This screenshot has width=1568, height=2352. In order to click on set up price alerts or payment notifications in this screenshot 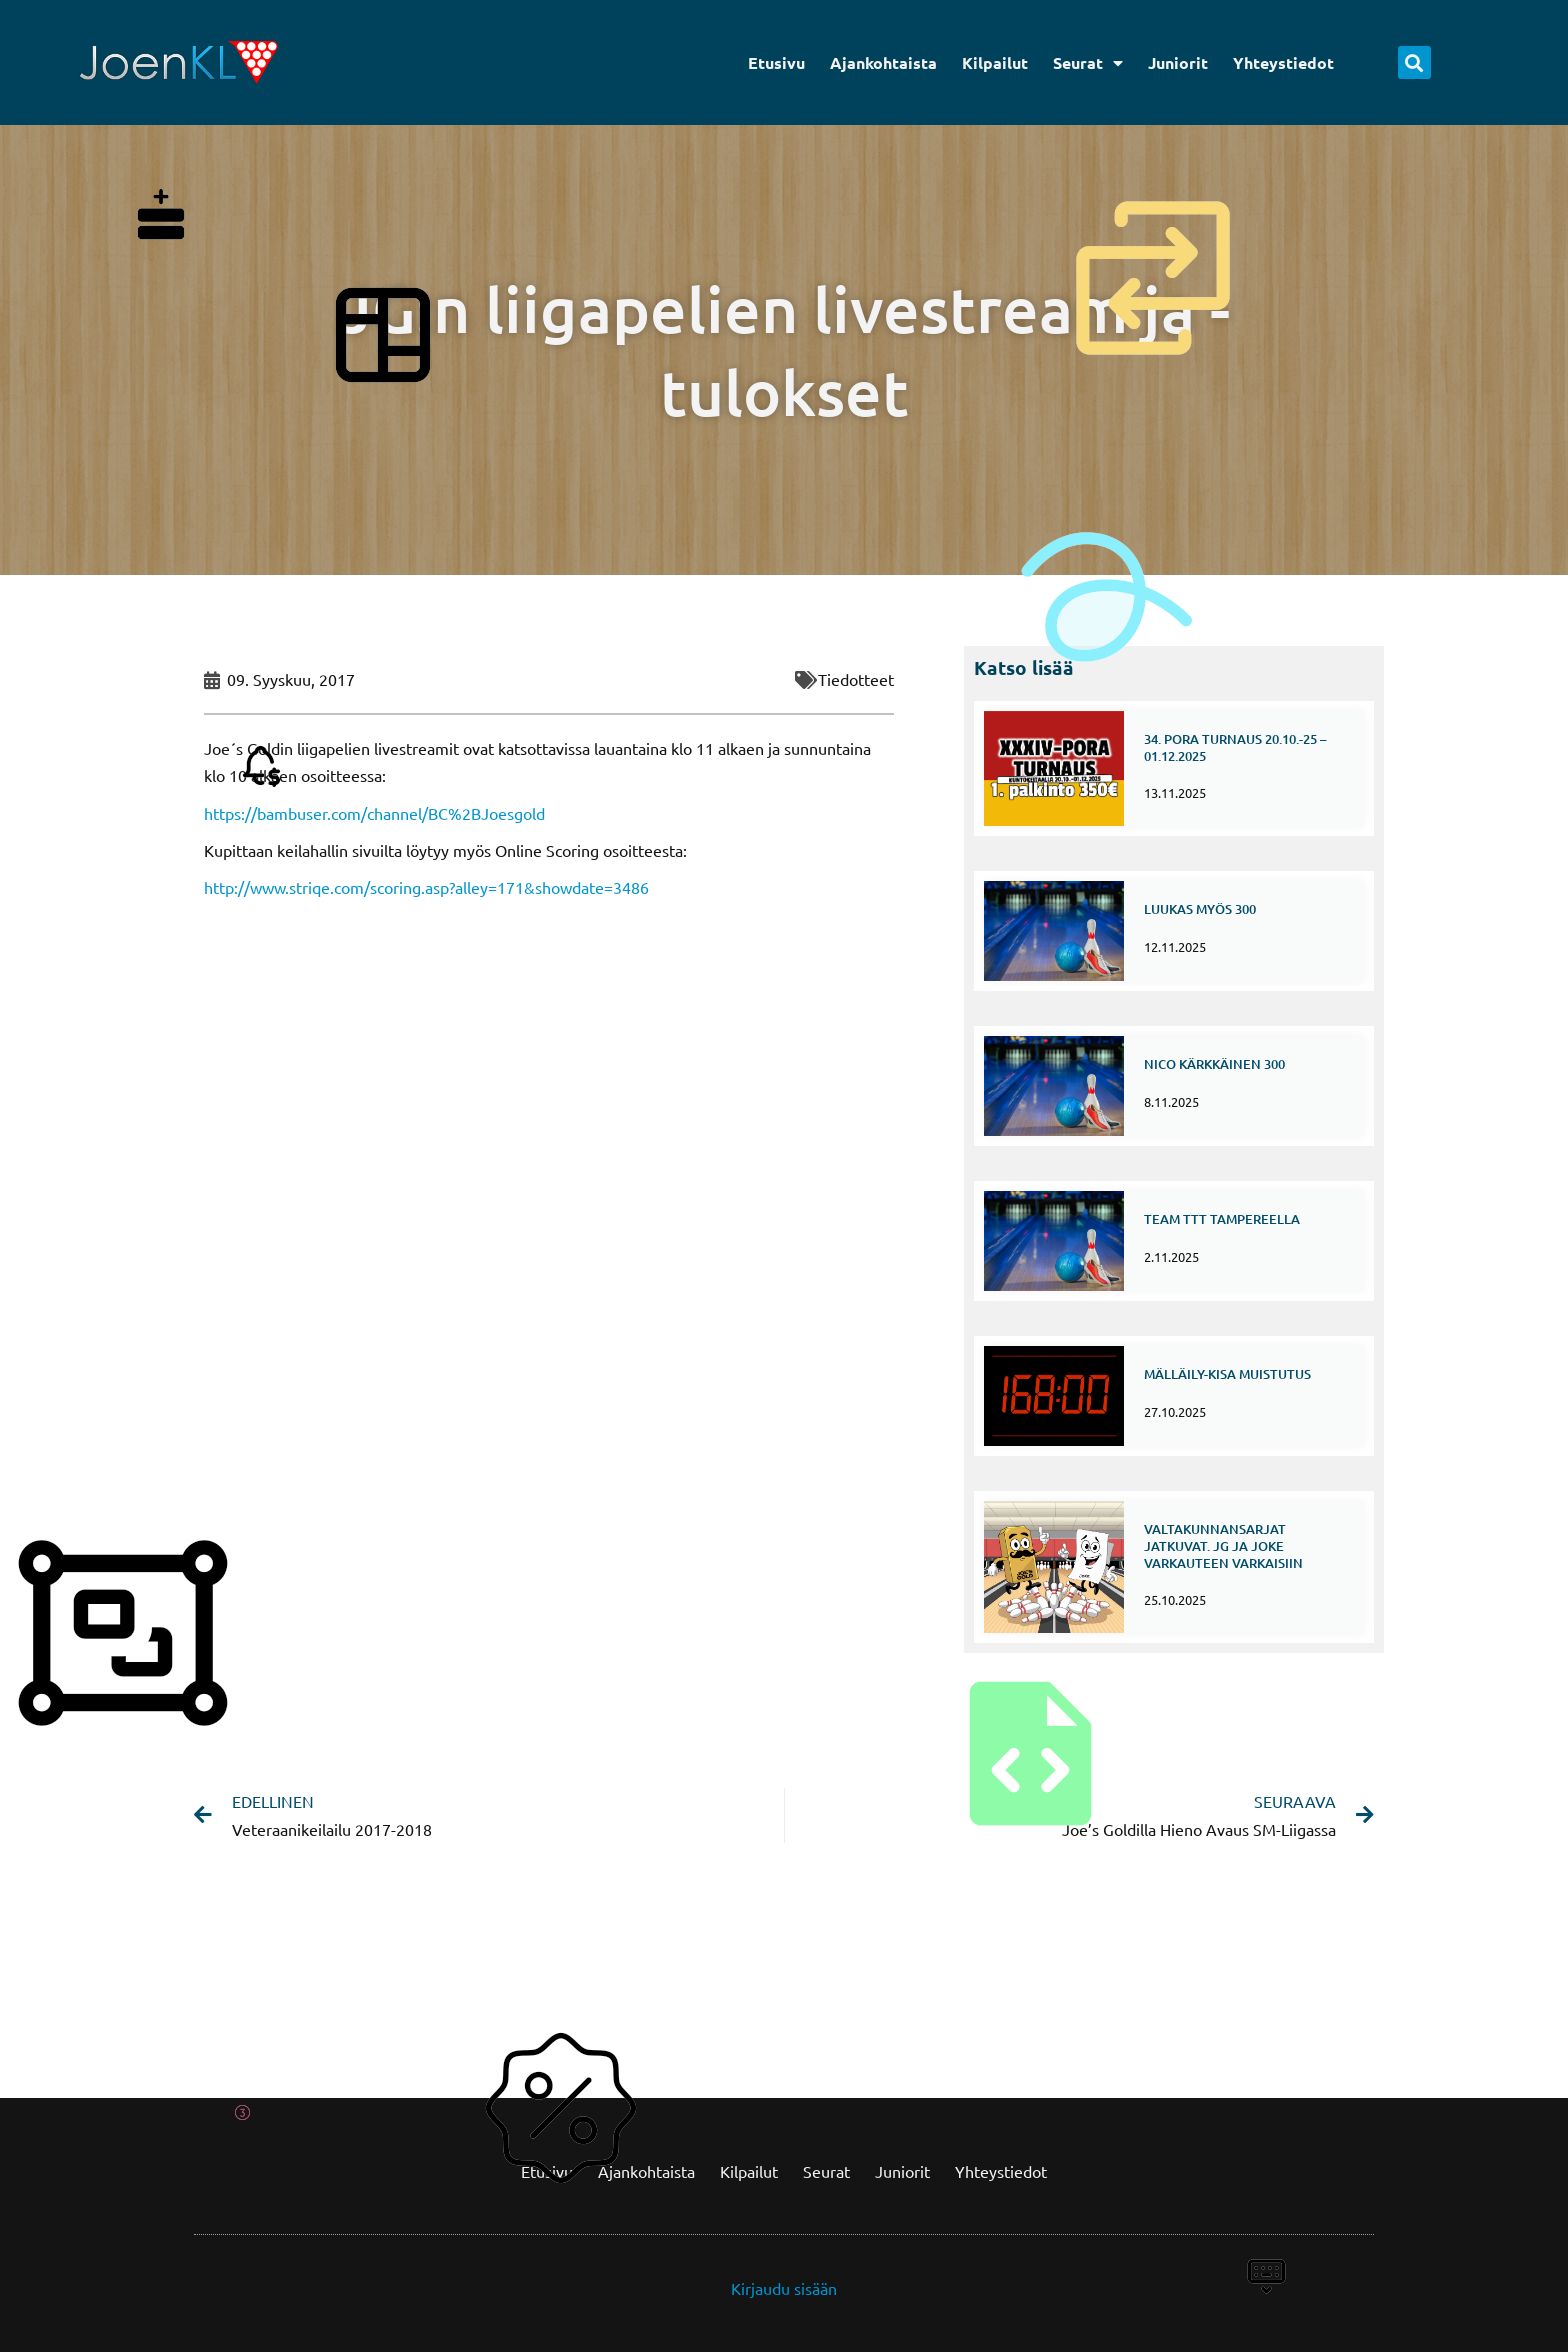, I will do `click(260, 765)`.